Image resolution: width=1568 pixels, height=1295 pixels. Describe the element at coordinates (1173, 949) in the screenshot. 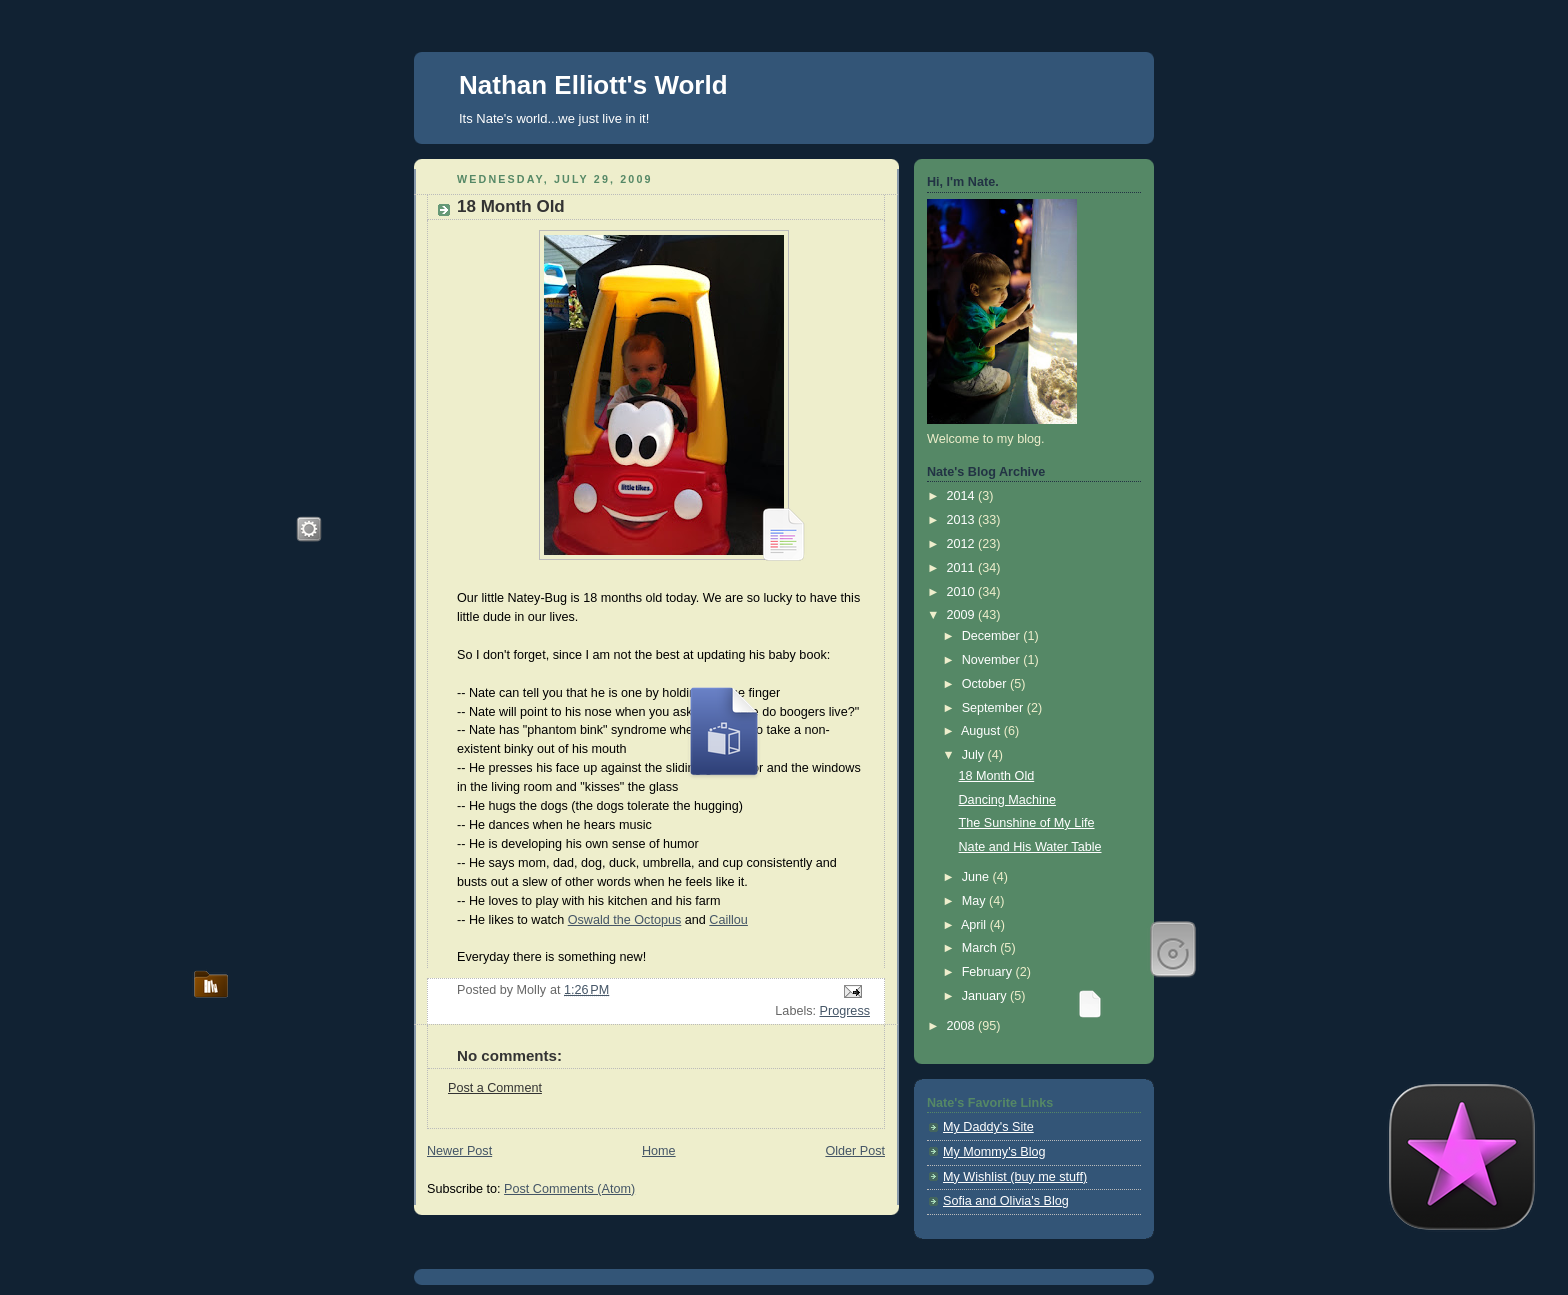

I see `access hard drive storage` at that location.